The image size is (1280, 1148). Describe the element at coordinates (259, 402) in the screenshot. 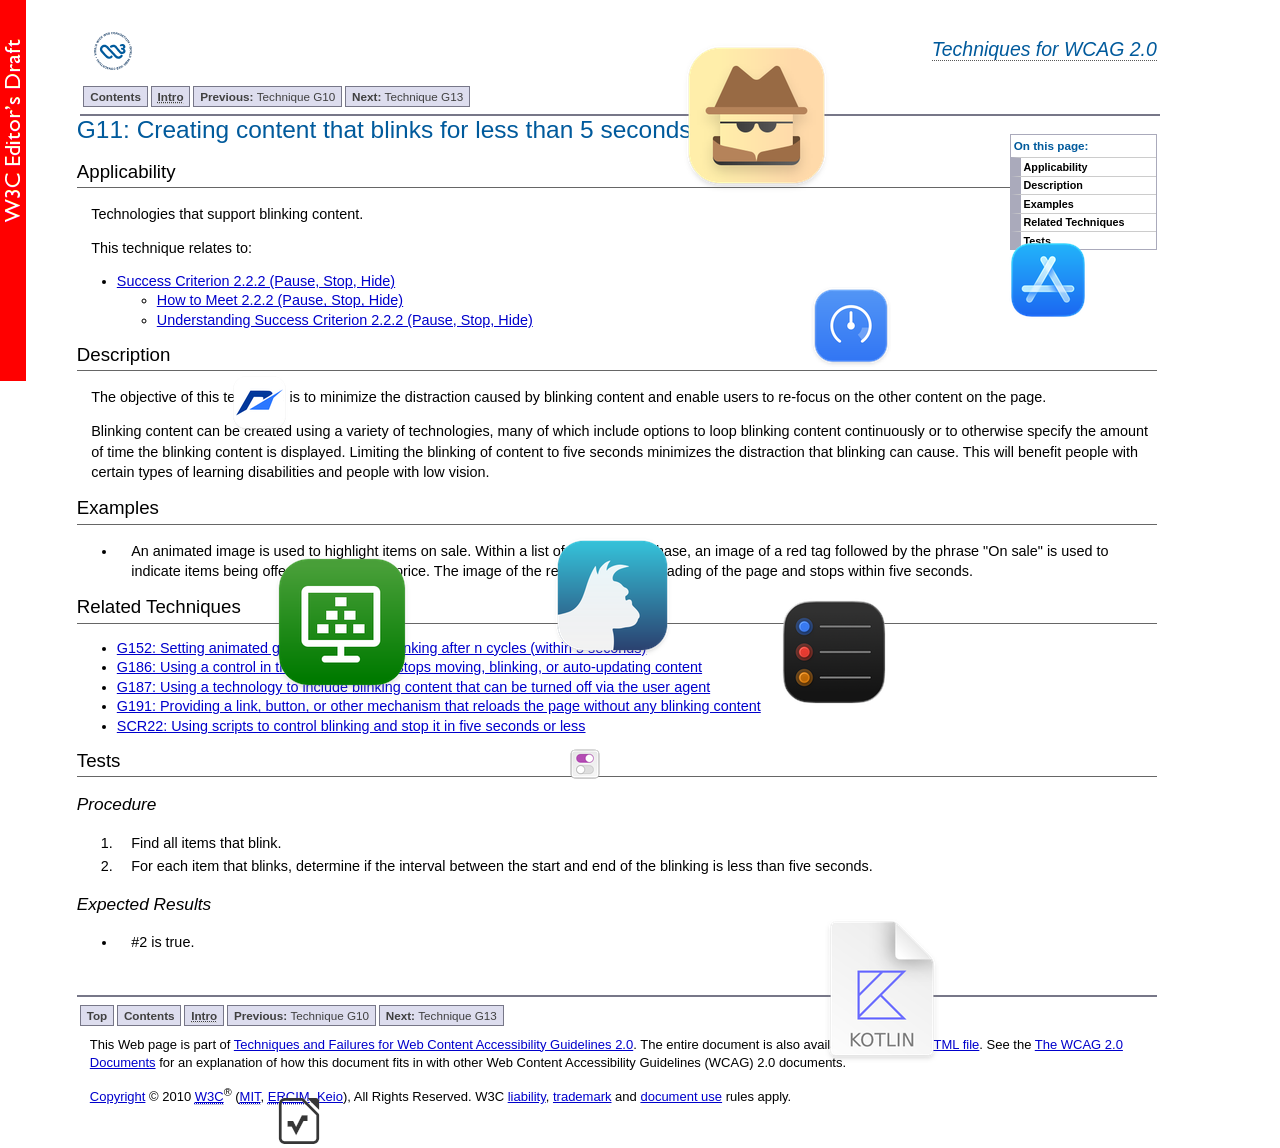

I see `launch need for speed nitro racing game` at that location.